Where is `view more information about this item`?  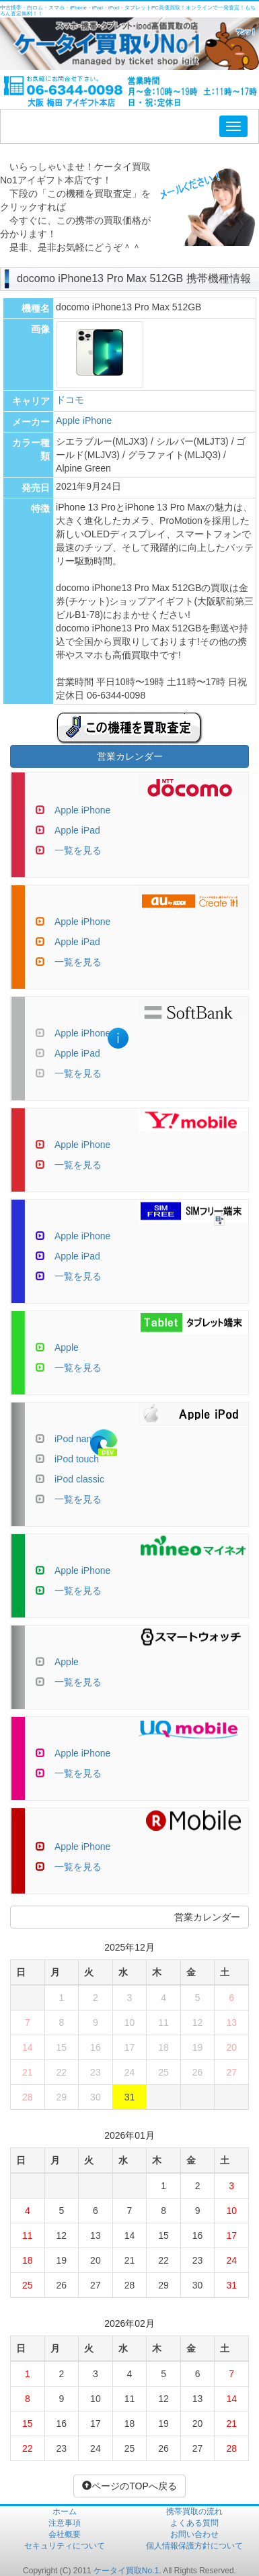 view more information about this item is located at coordinates (118, 1038).